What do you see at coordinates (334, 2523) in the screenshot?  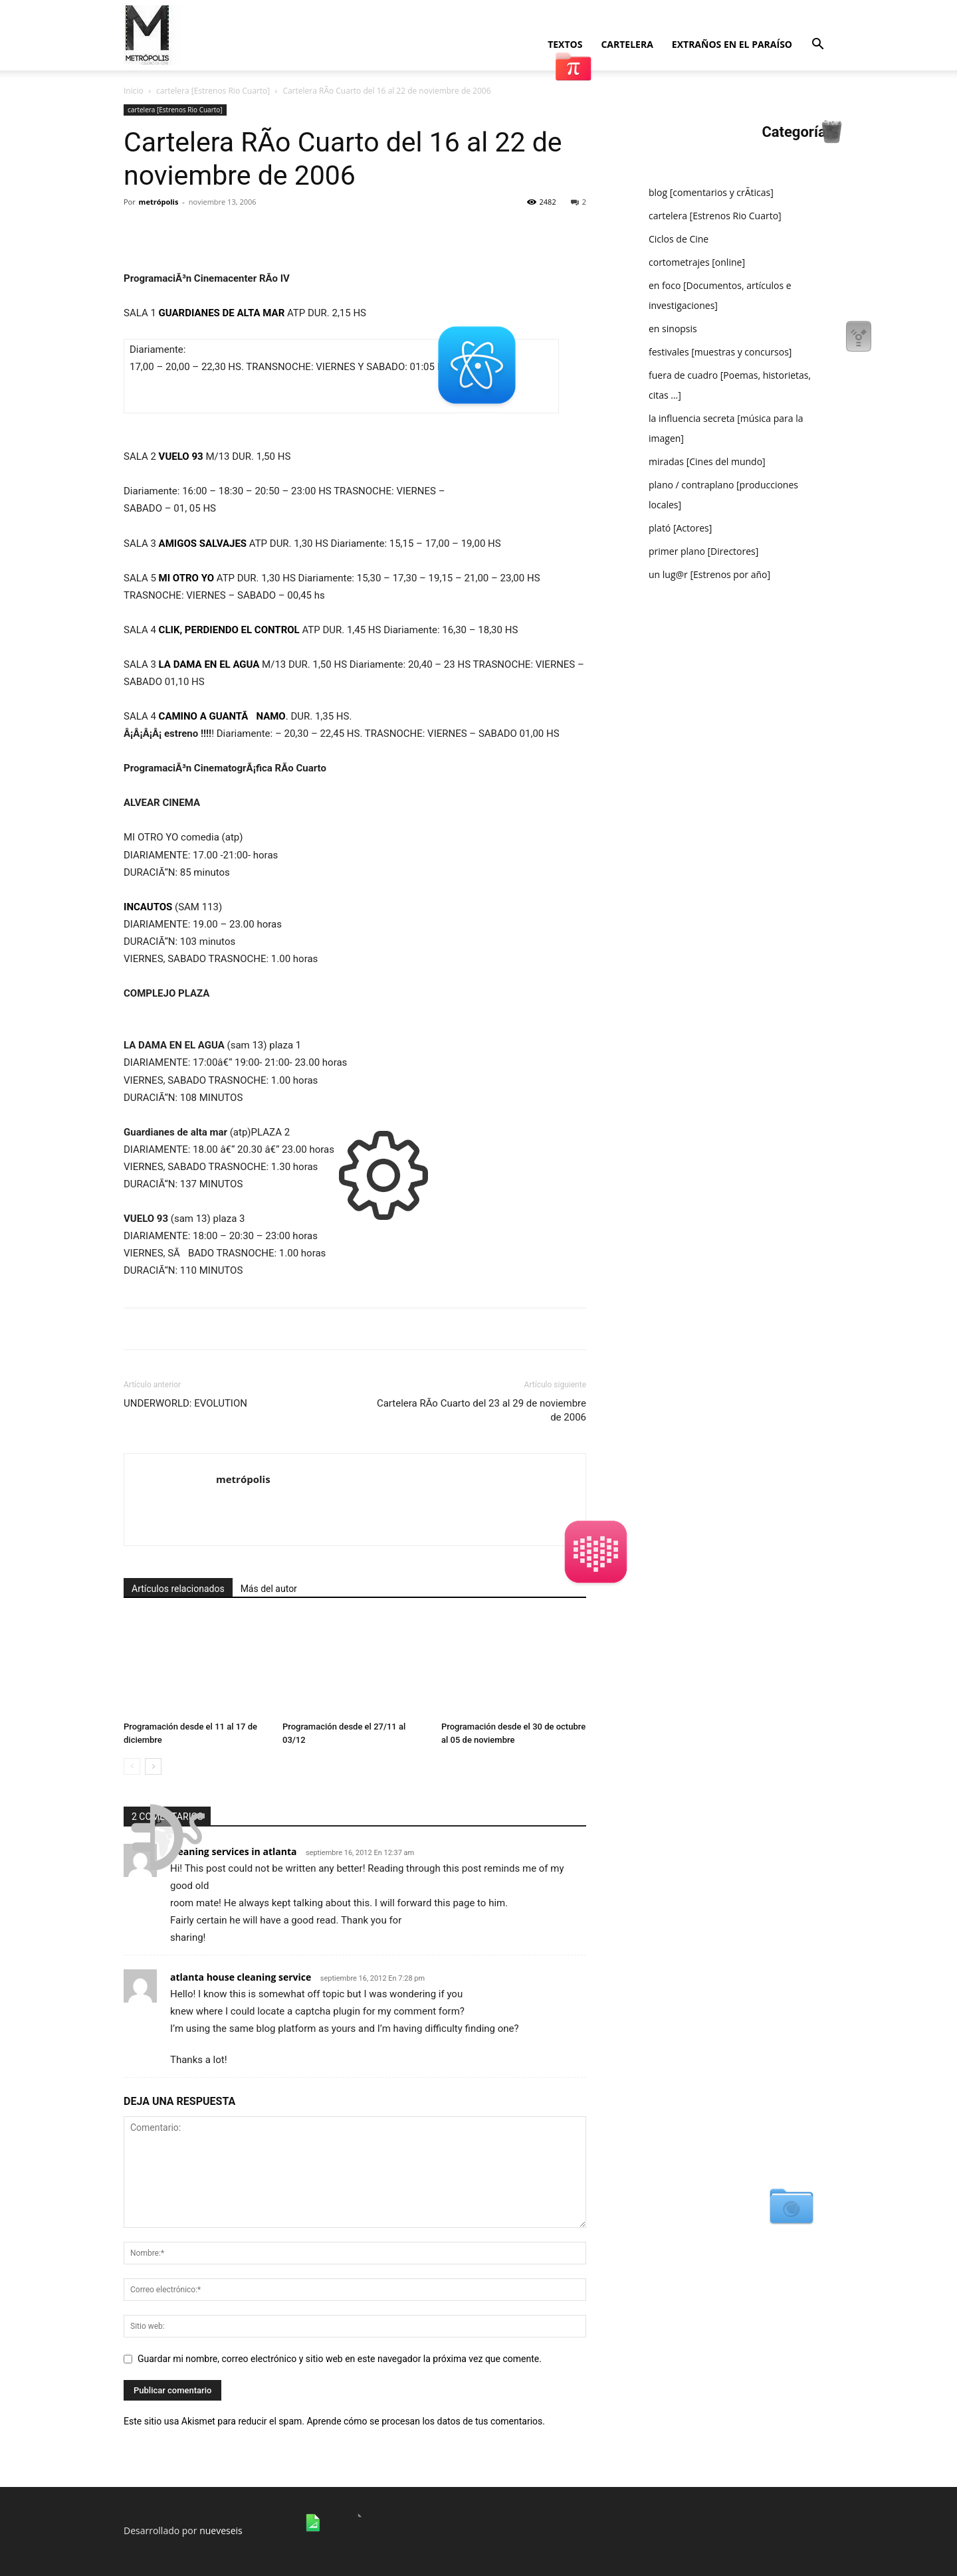 I see `open a UI designer or interface builder file` at bounding box center [334, 2523].